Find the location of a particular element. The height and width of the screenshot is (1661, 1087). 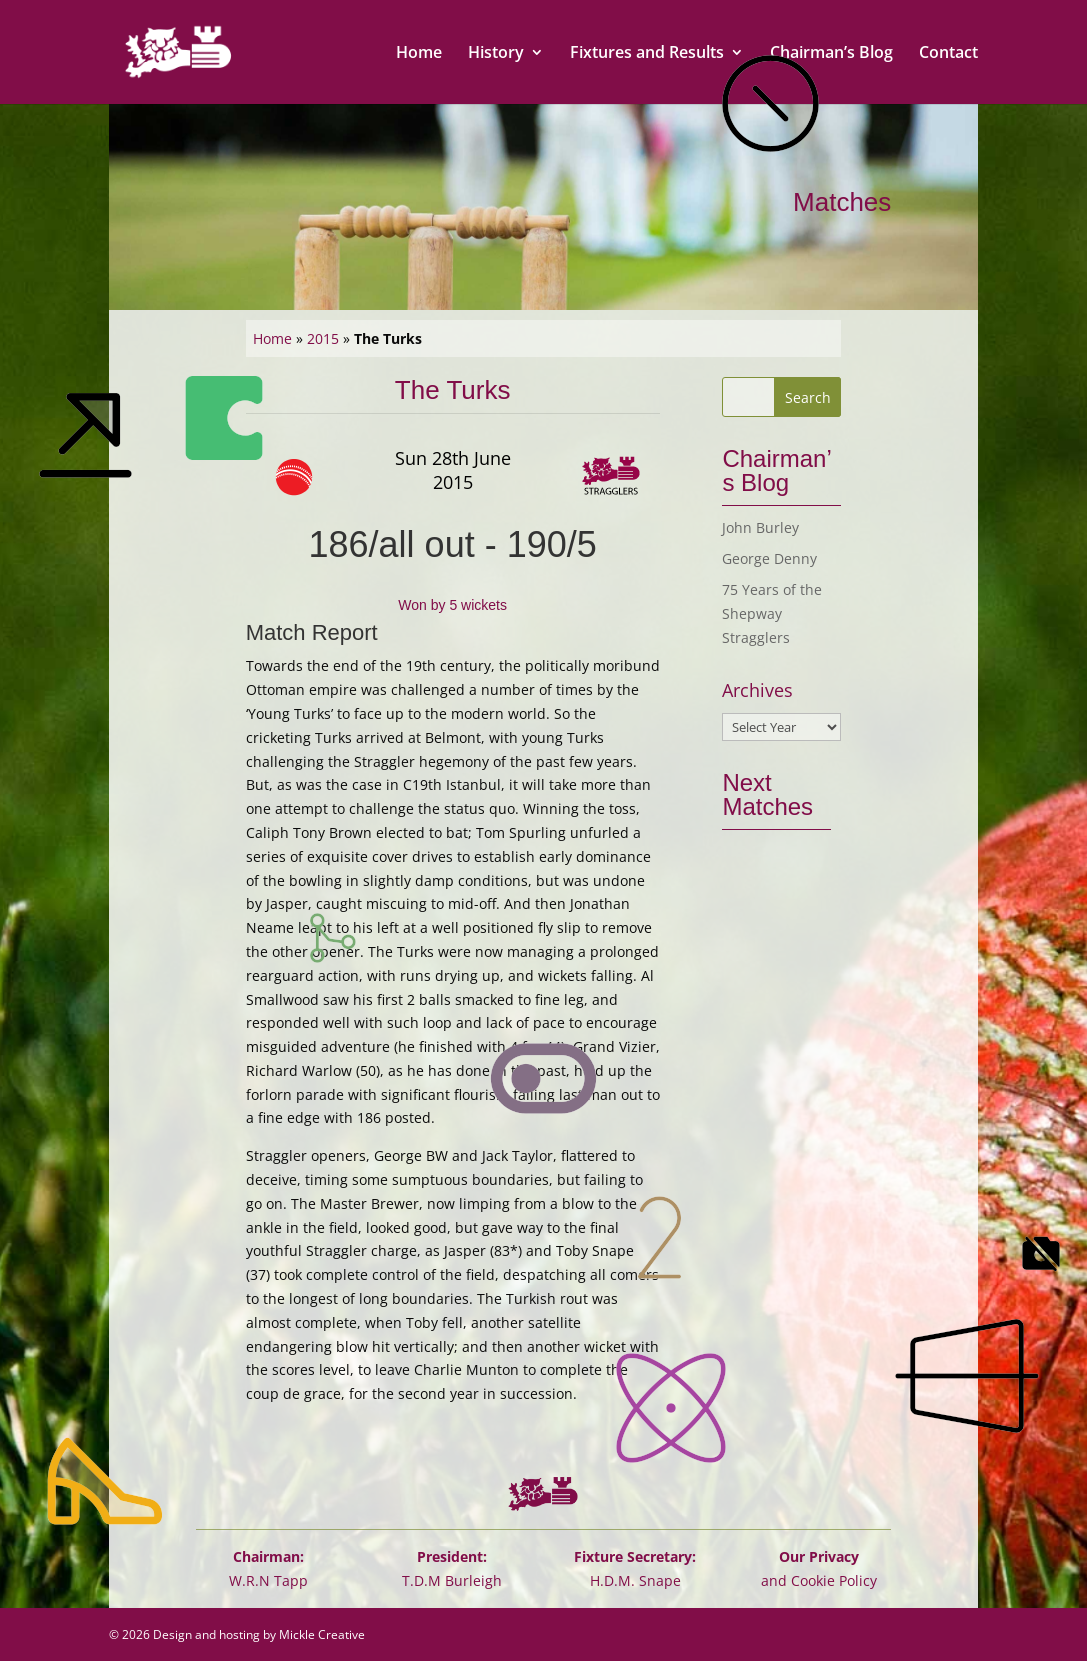

merge branches in version control is located at coordinates (329, 938).